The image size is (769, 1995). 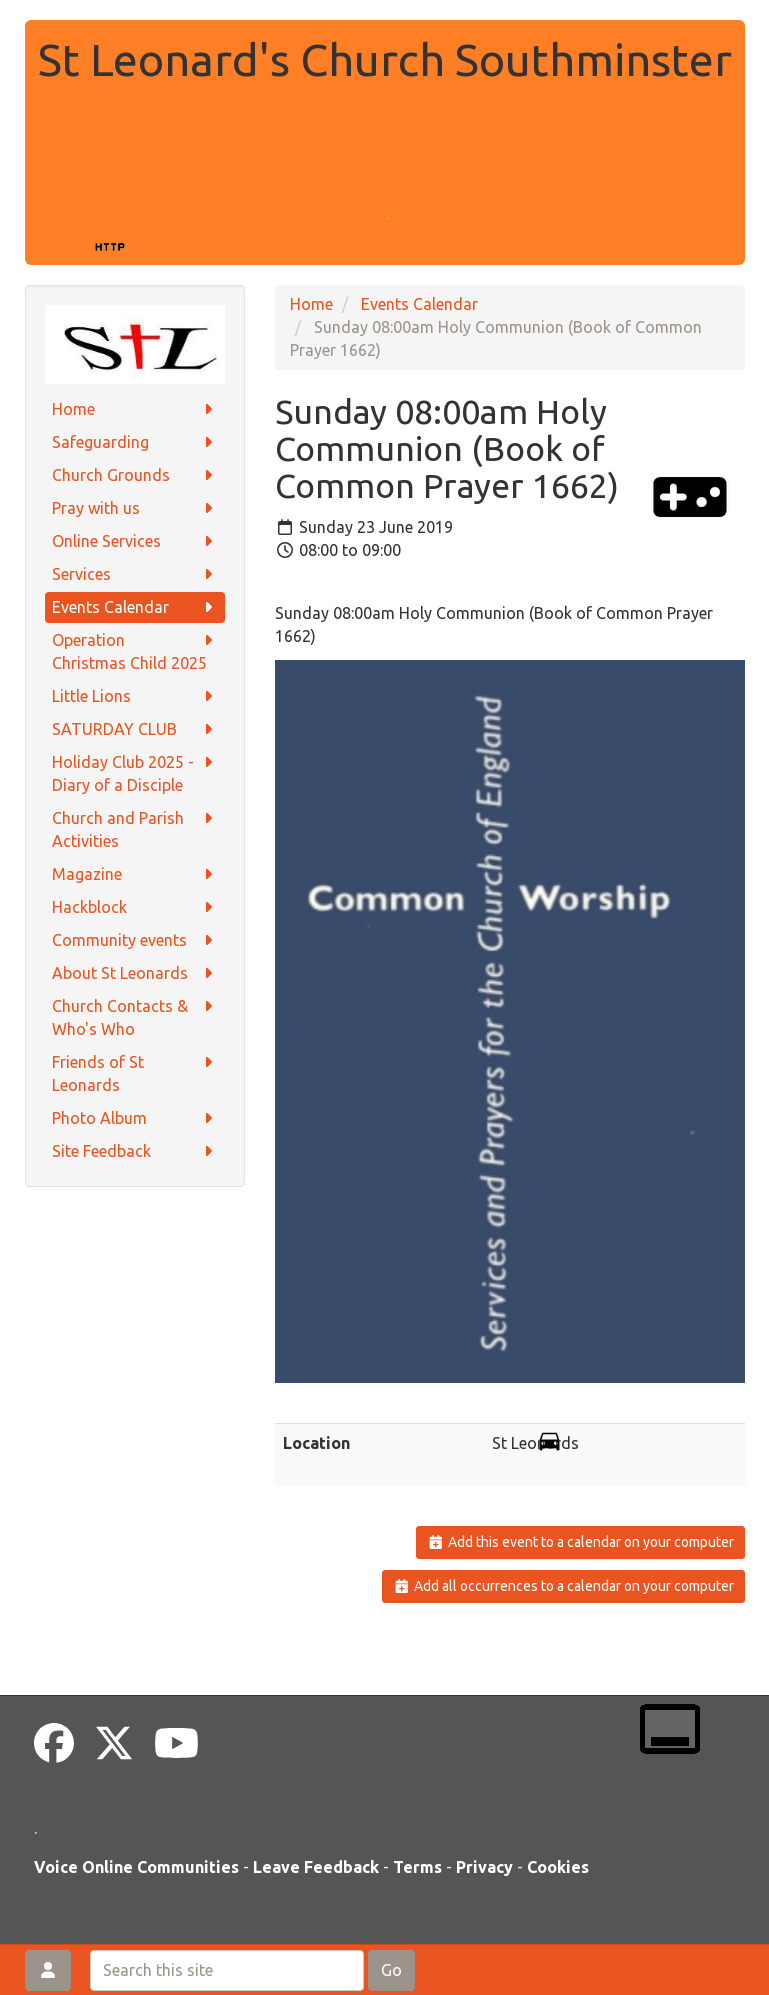 I want to click on get driving directions, so click(x=549, y=1440).